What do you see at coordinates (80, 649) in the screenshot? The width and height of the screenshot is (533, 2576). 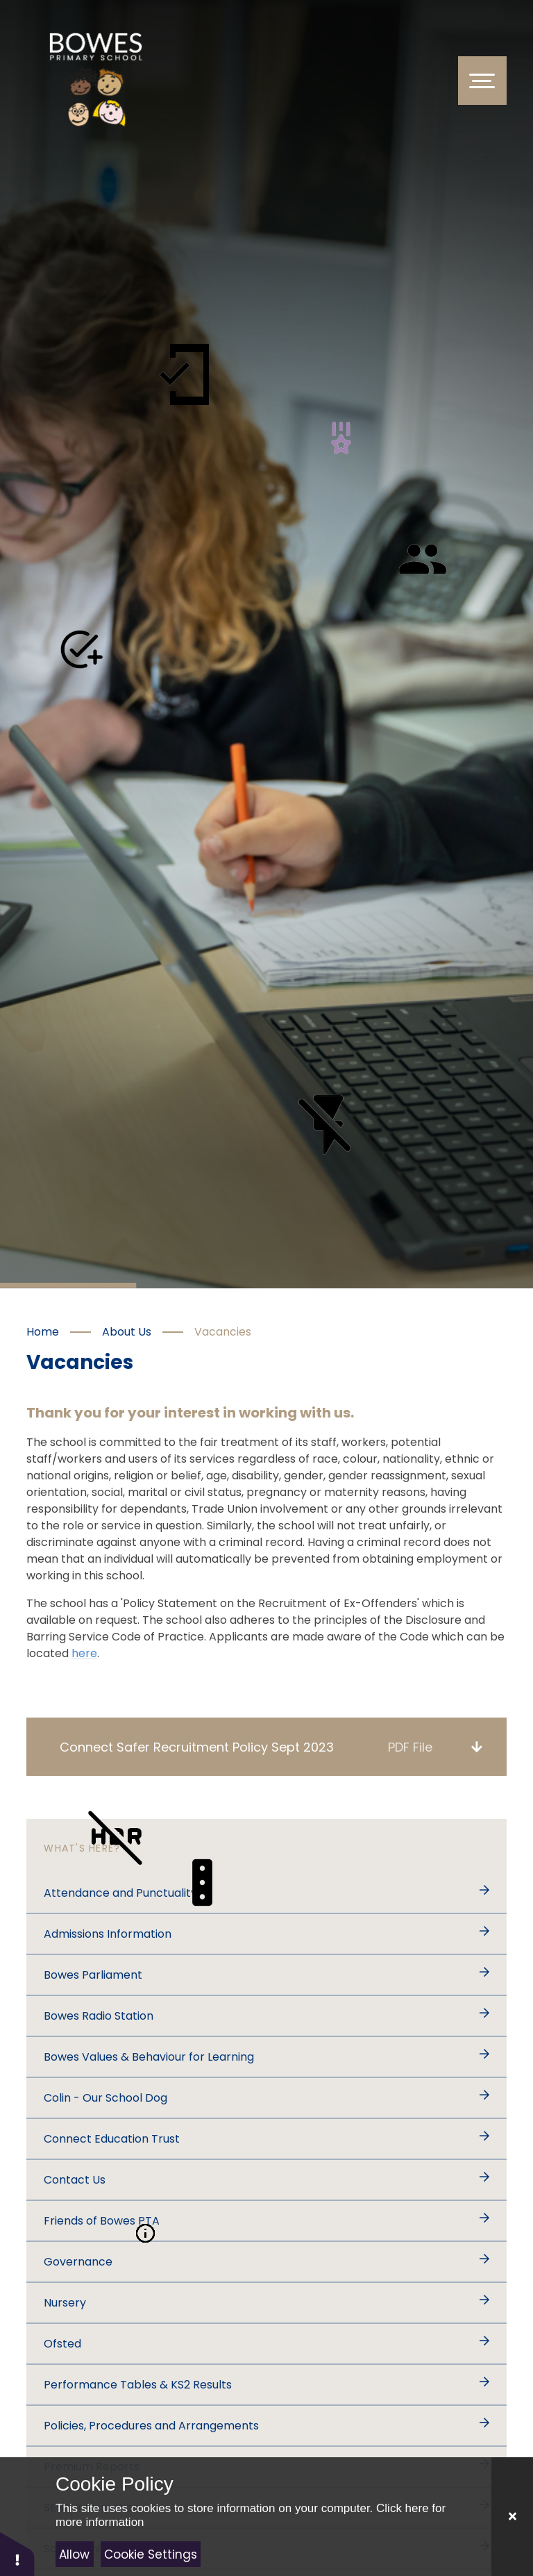 I see `add a new task to your list` at bounding box center [80, 649].